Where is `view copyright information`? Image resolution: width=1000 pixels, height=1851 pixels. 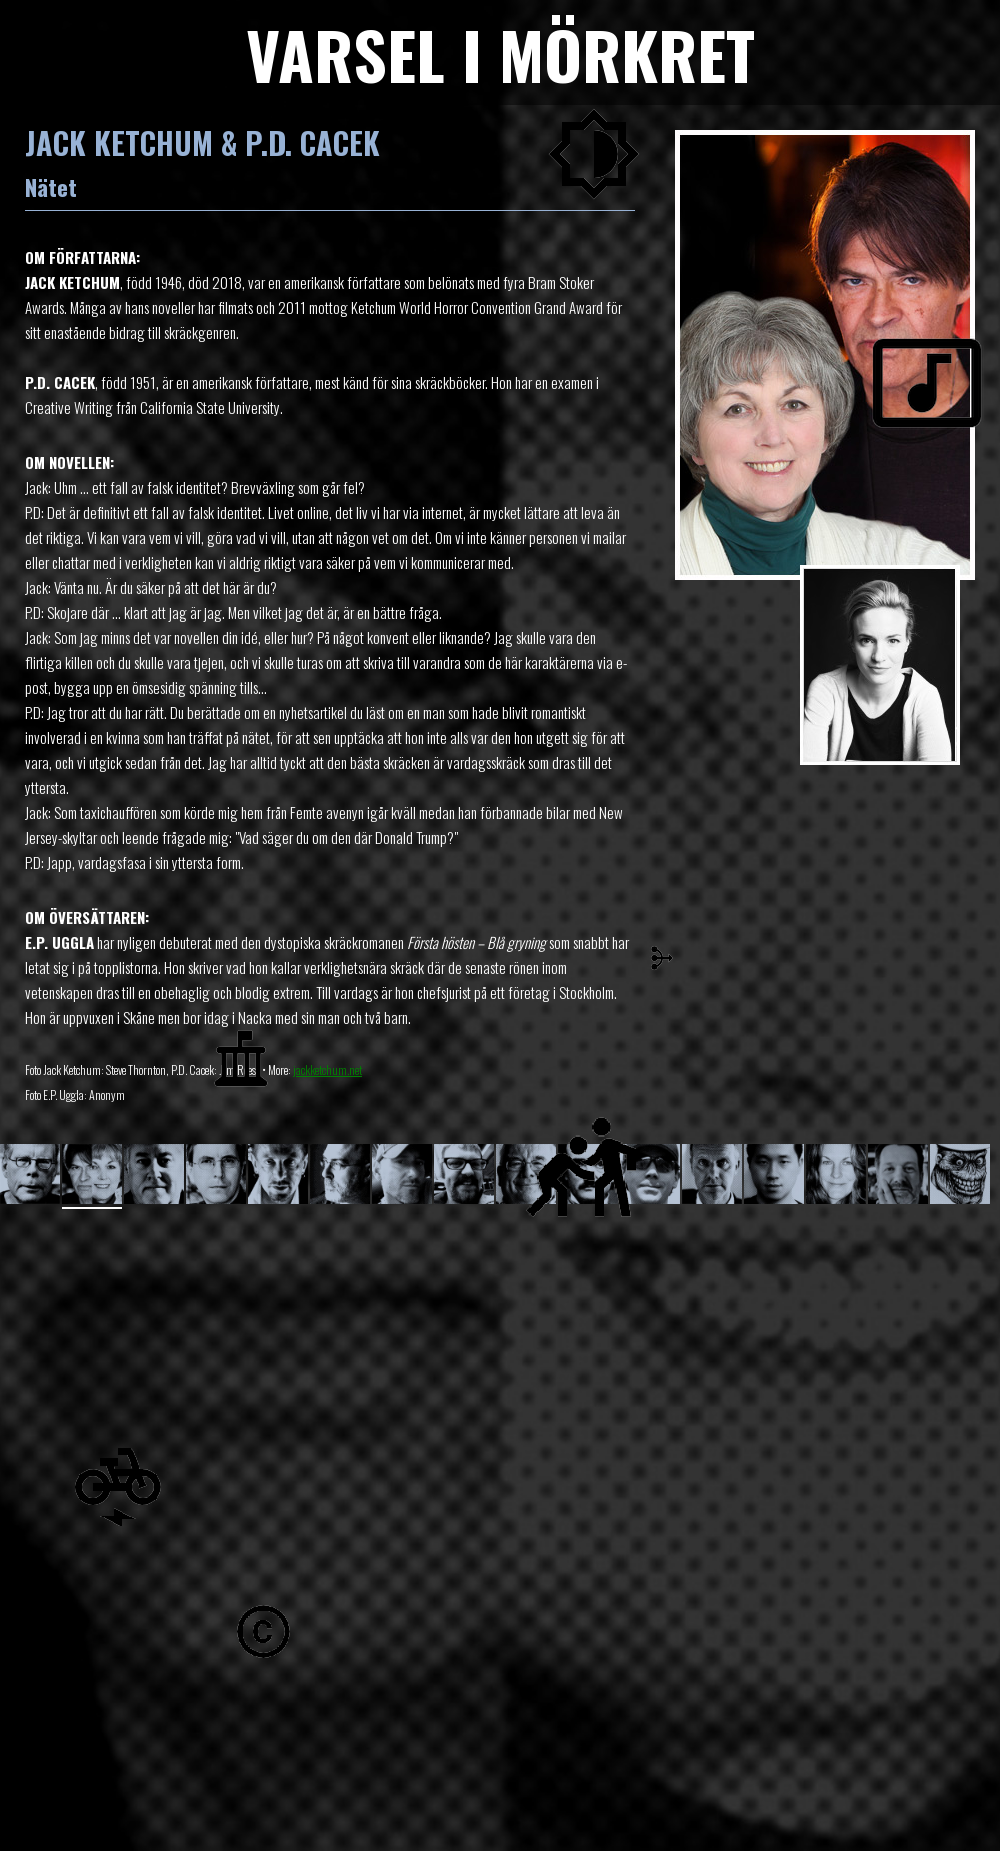
view copyright information is located at coordinates (263, 1631).